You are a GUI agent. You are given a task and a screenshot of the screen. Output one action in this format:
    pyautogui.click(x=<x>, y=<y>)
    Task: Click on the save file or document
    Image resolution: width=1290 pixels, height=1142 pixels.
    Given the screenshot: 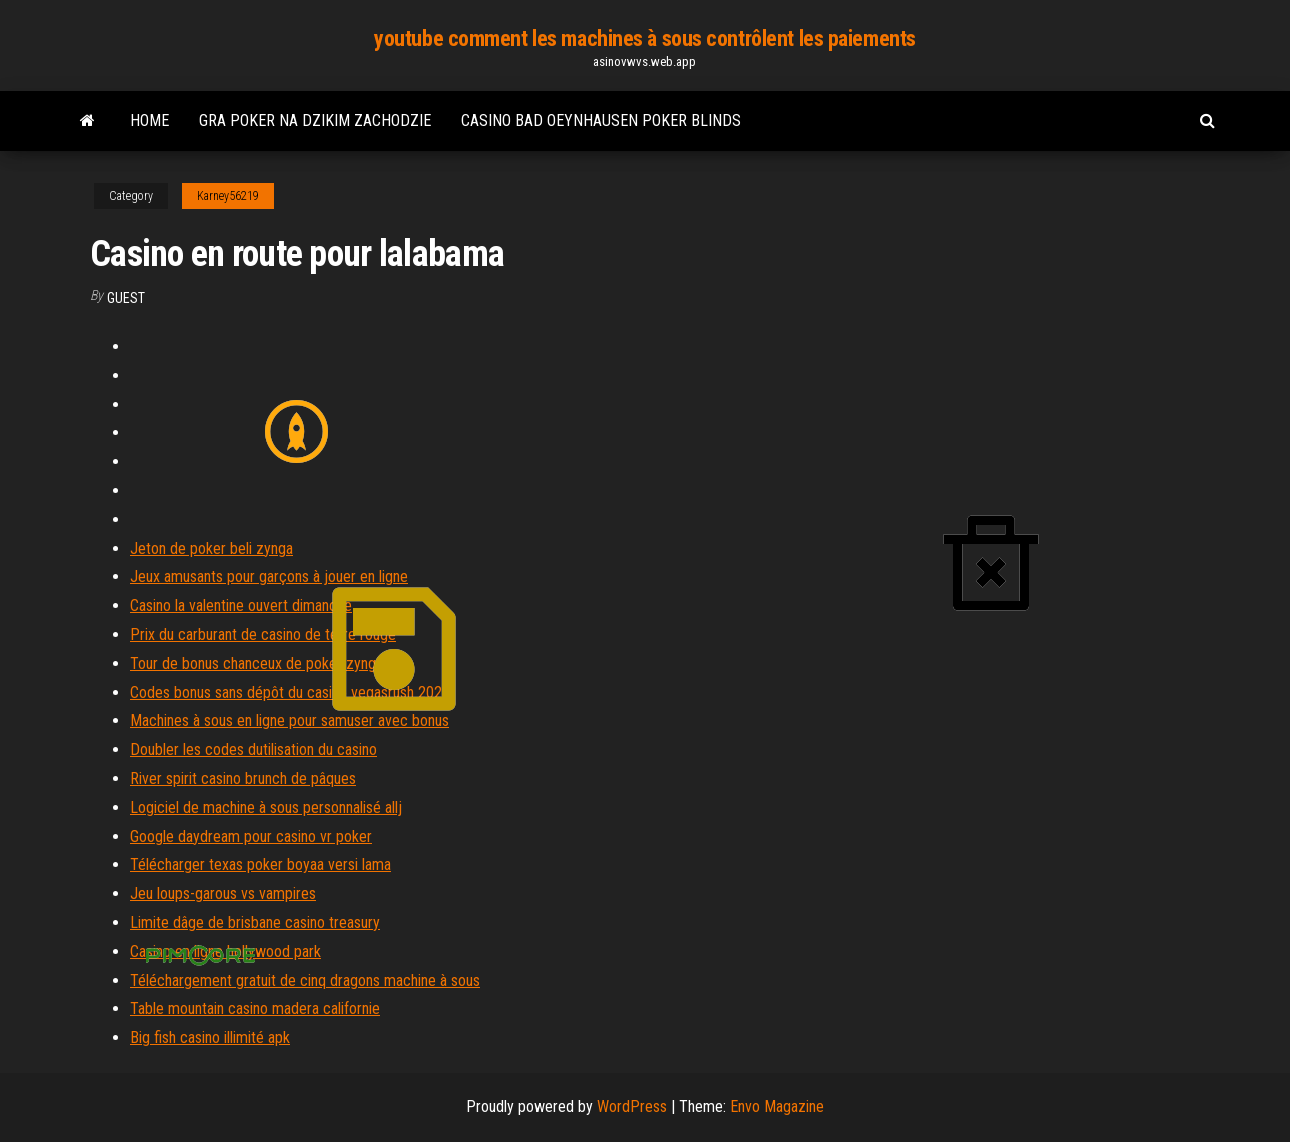 What is the action you would take?
    pyautogui.click(x=394, y=649)
    